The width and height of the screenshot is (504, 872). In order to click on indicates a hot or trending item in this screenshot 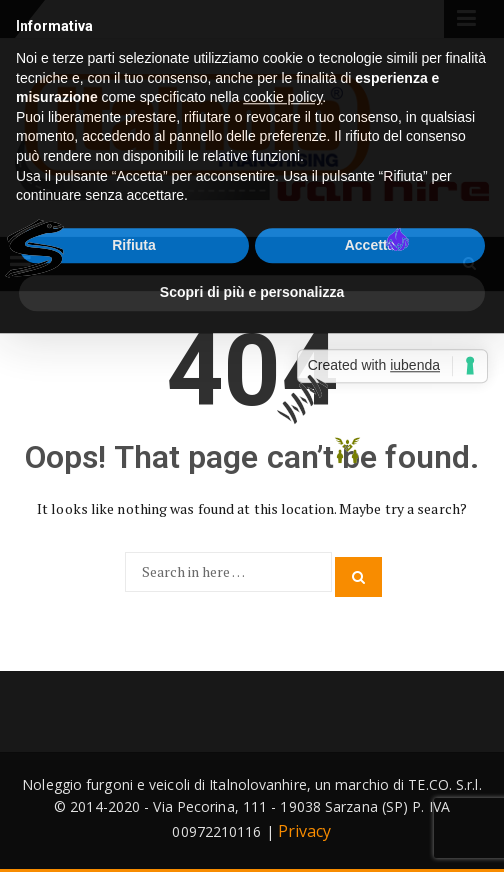, I will do `click(397, 239)`.